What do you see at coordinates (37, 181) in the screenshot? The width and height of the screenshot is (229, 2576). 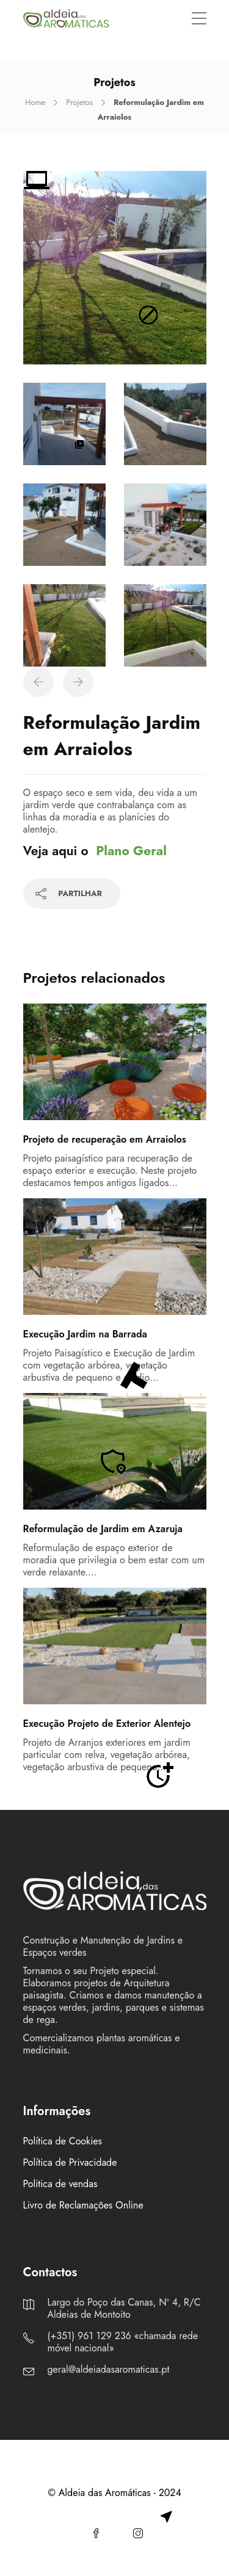 I see `open windows laptop settings` at bounding box center [37, 181].